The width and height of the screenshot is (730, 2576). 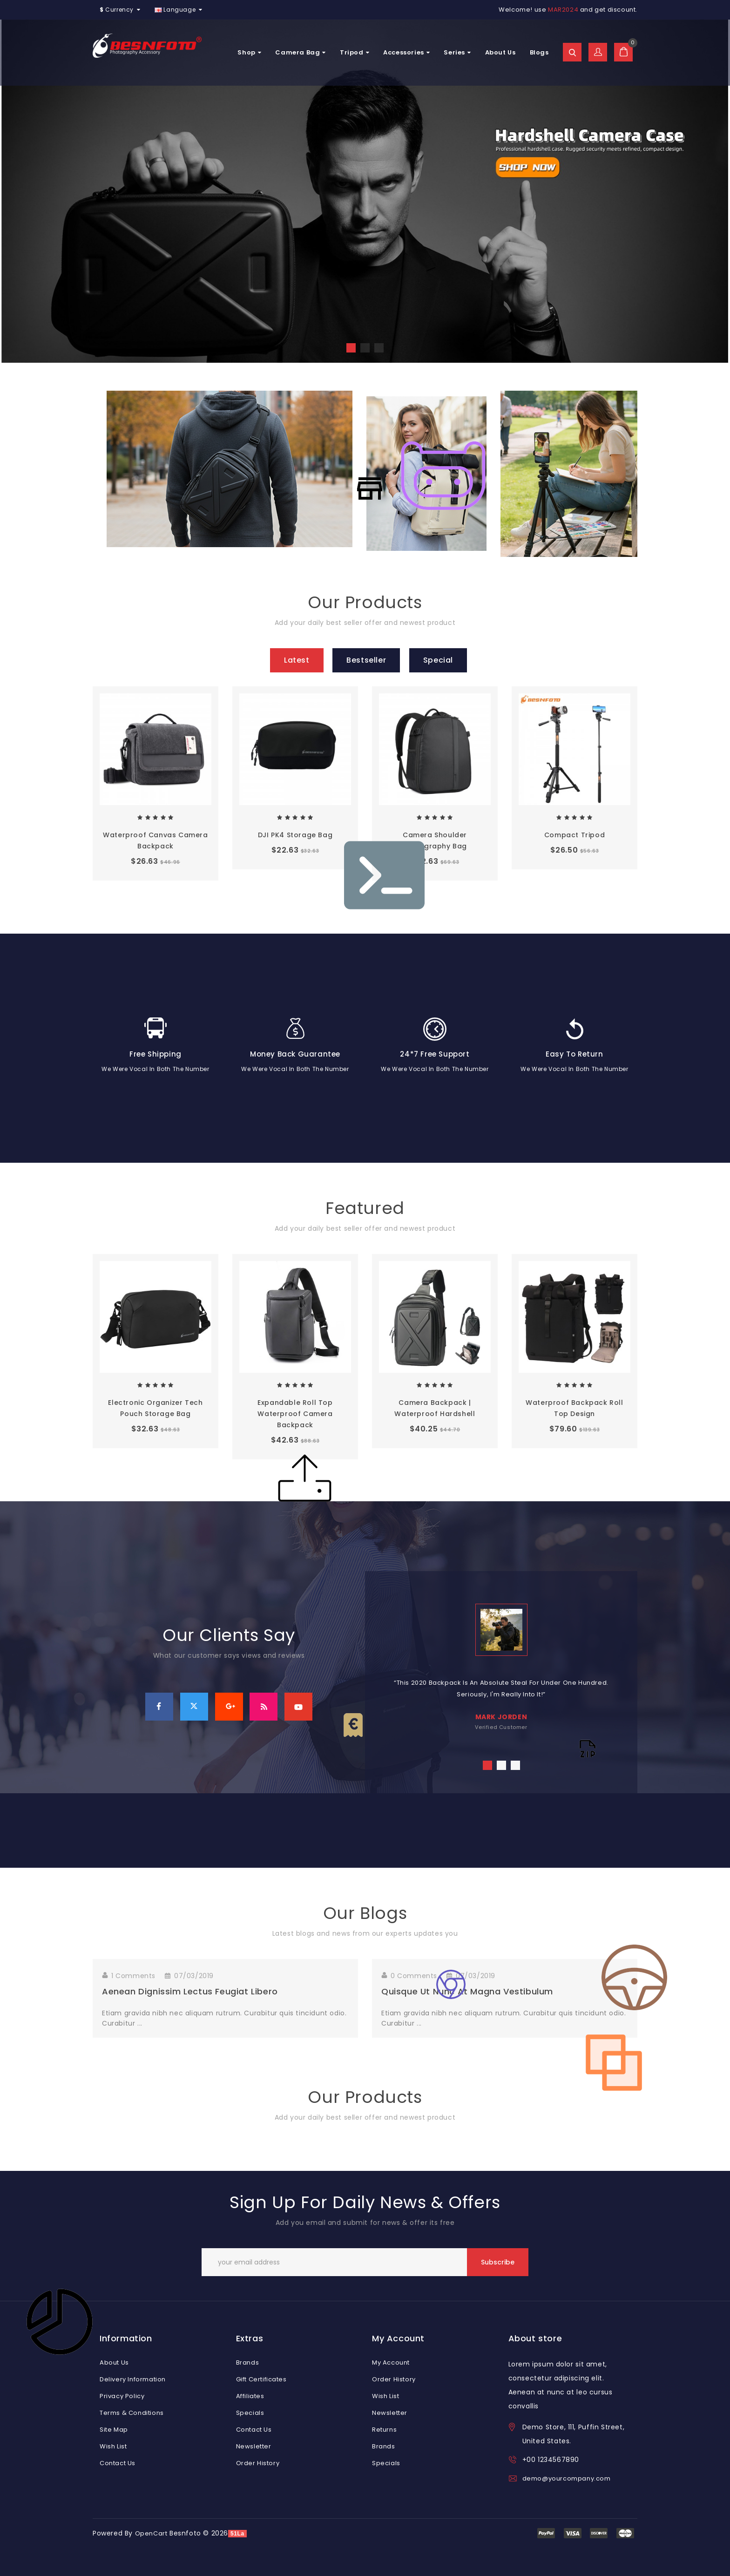 What do you see at coordinates (304, 1481) in the screenshot?
I see `upload a file or document` at bounding box center [304, 1481].